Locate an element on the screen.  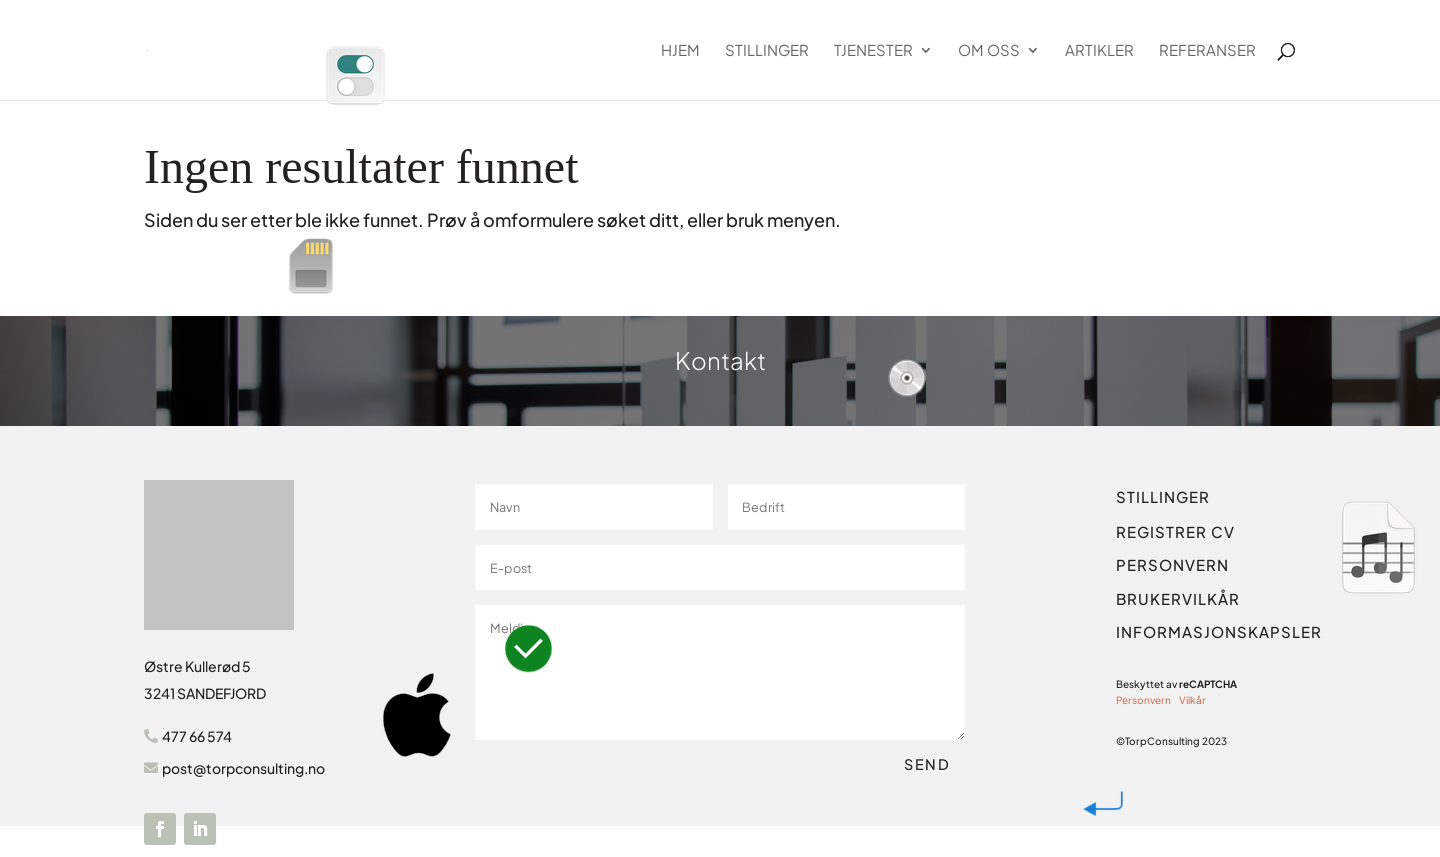
access DVD or optical disc drive is located at coordinates (907, 378).